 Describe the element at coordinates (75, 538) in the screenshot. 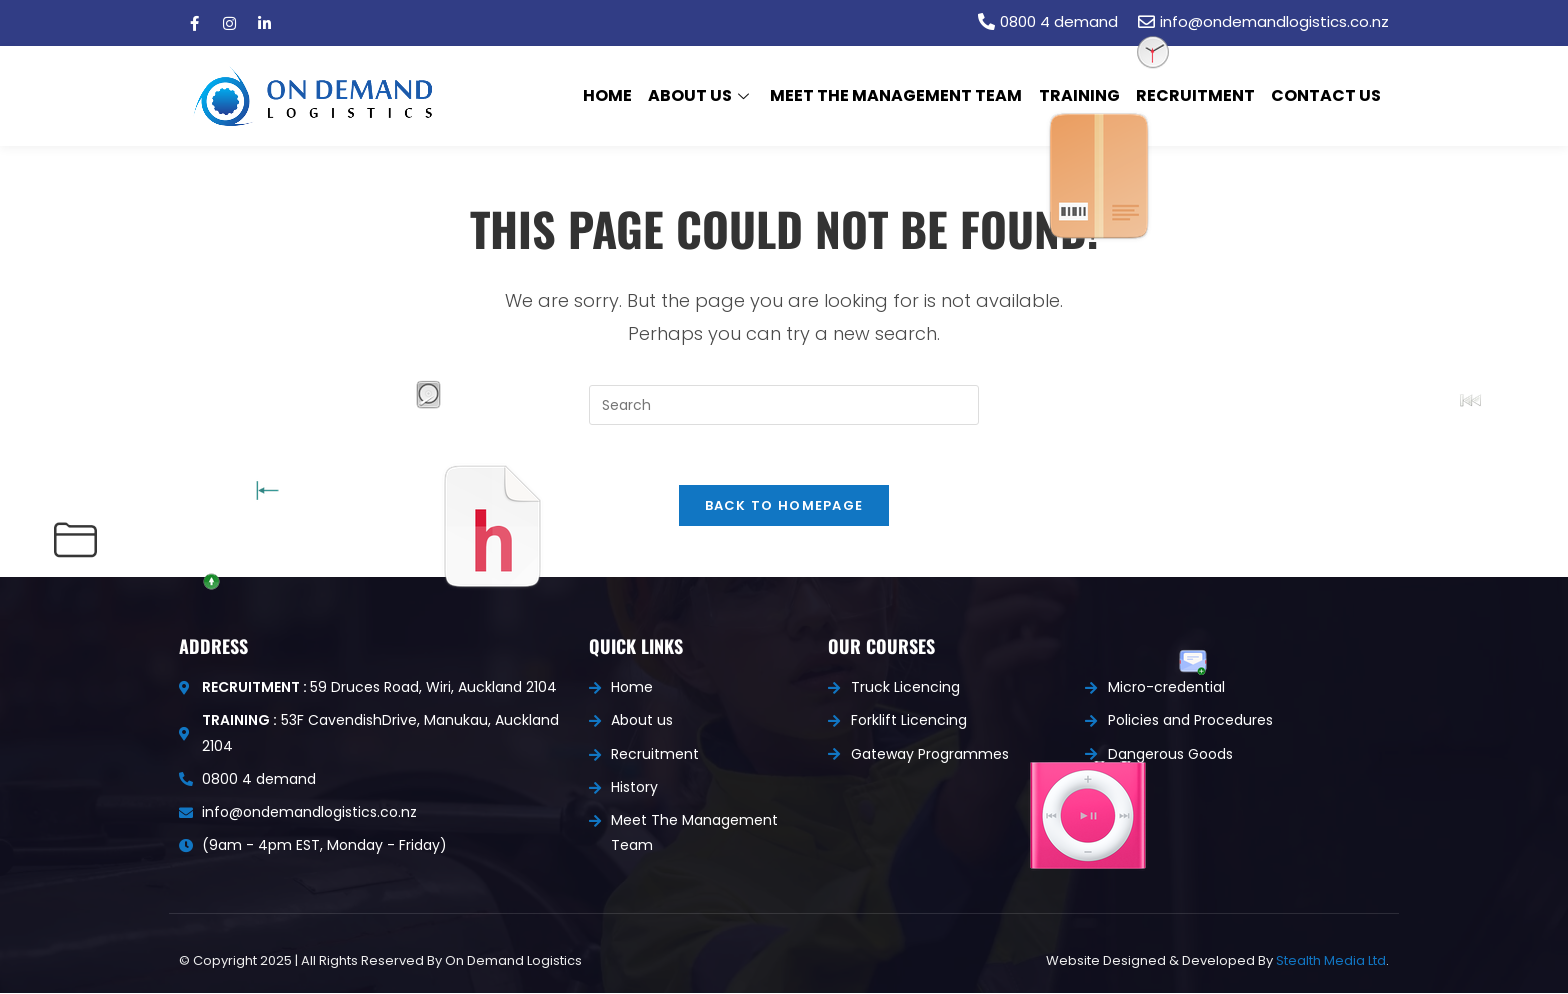

I see `access file and folder preferences` at that location.